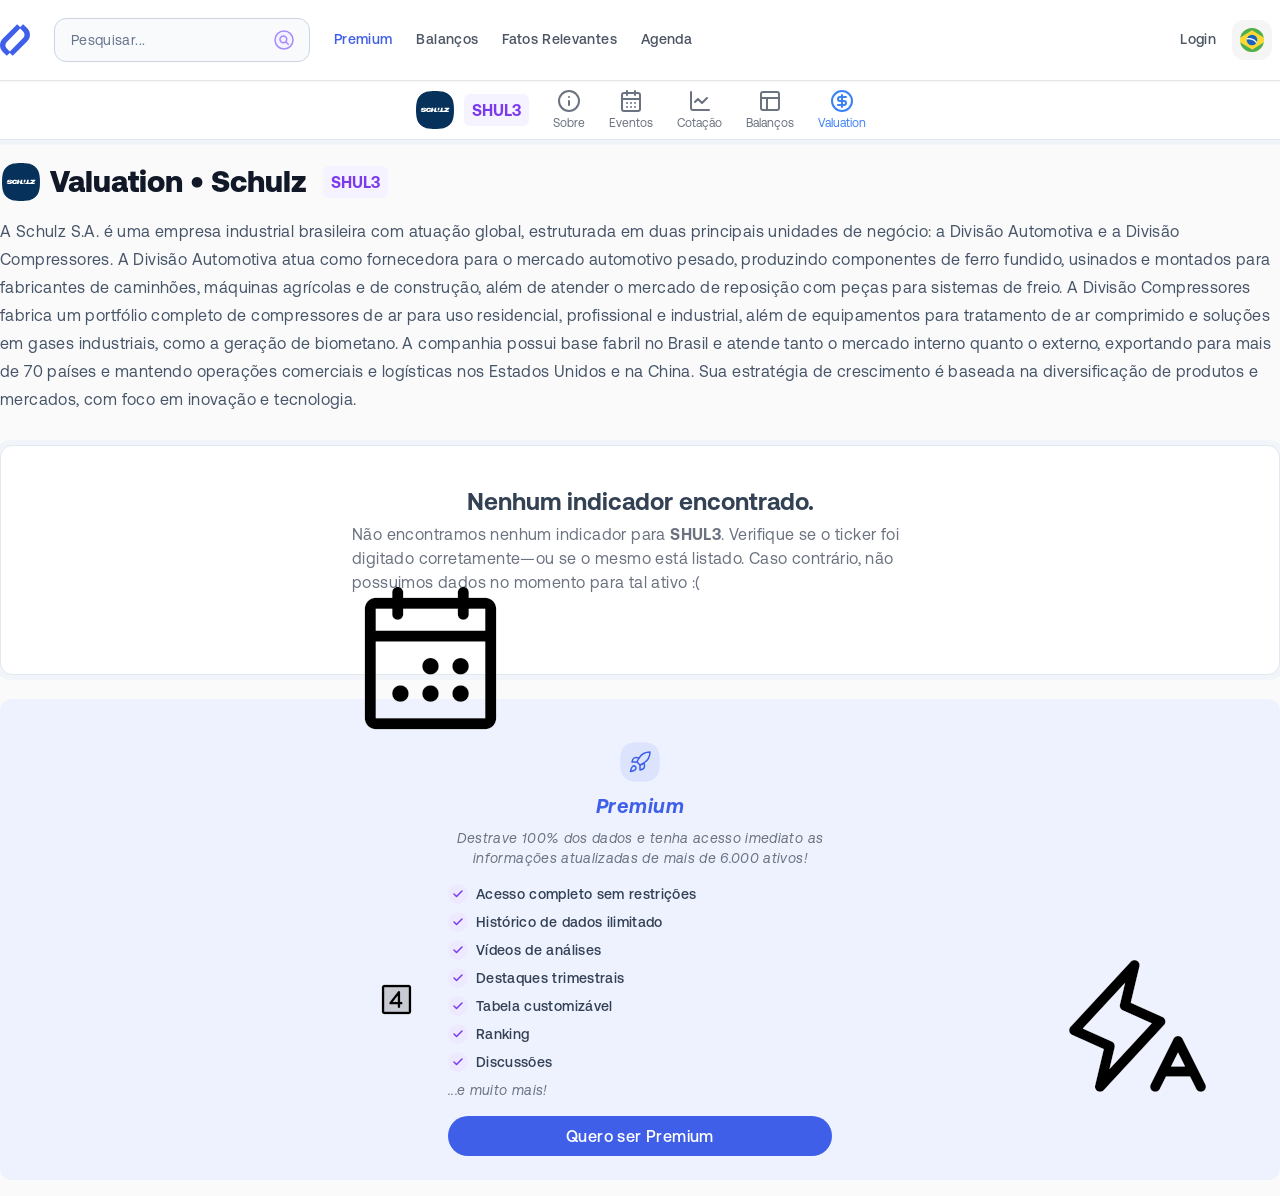 This screenshot has width=1280, height=1196. What do you see at coordinates (396, 999) in the screenshot?
I see `select or input the number four` at bounding box center [396, 999].